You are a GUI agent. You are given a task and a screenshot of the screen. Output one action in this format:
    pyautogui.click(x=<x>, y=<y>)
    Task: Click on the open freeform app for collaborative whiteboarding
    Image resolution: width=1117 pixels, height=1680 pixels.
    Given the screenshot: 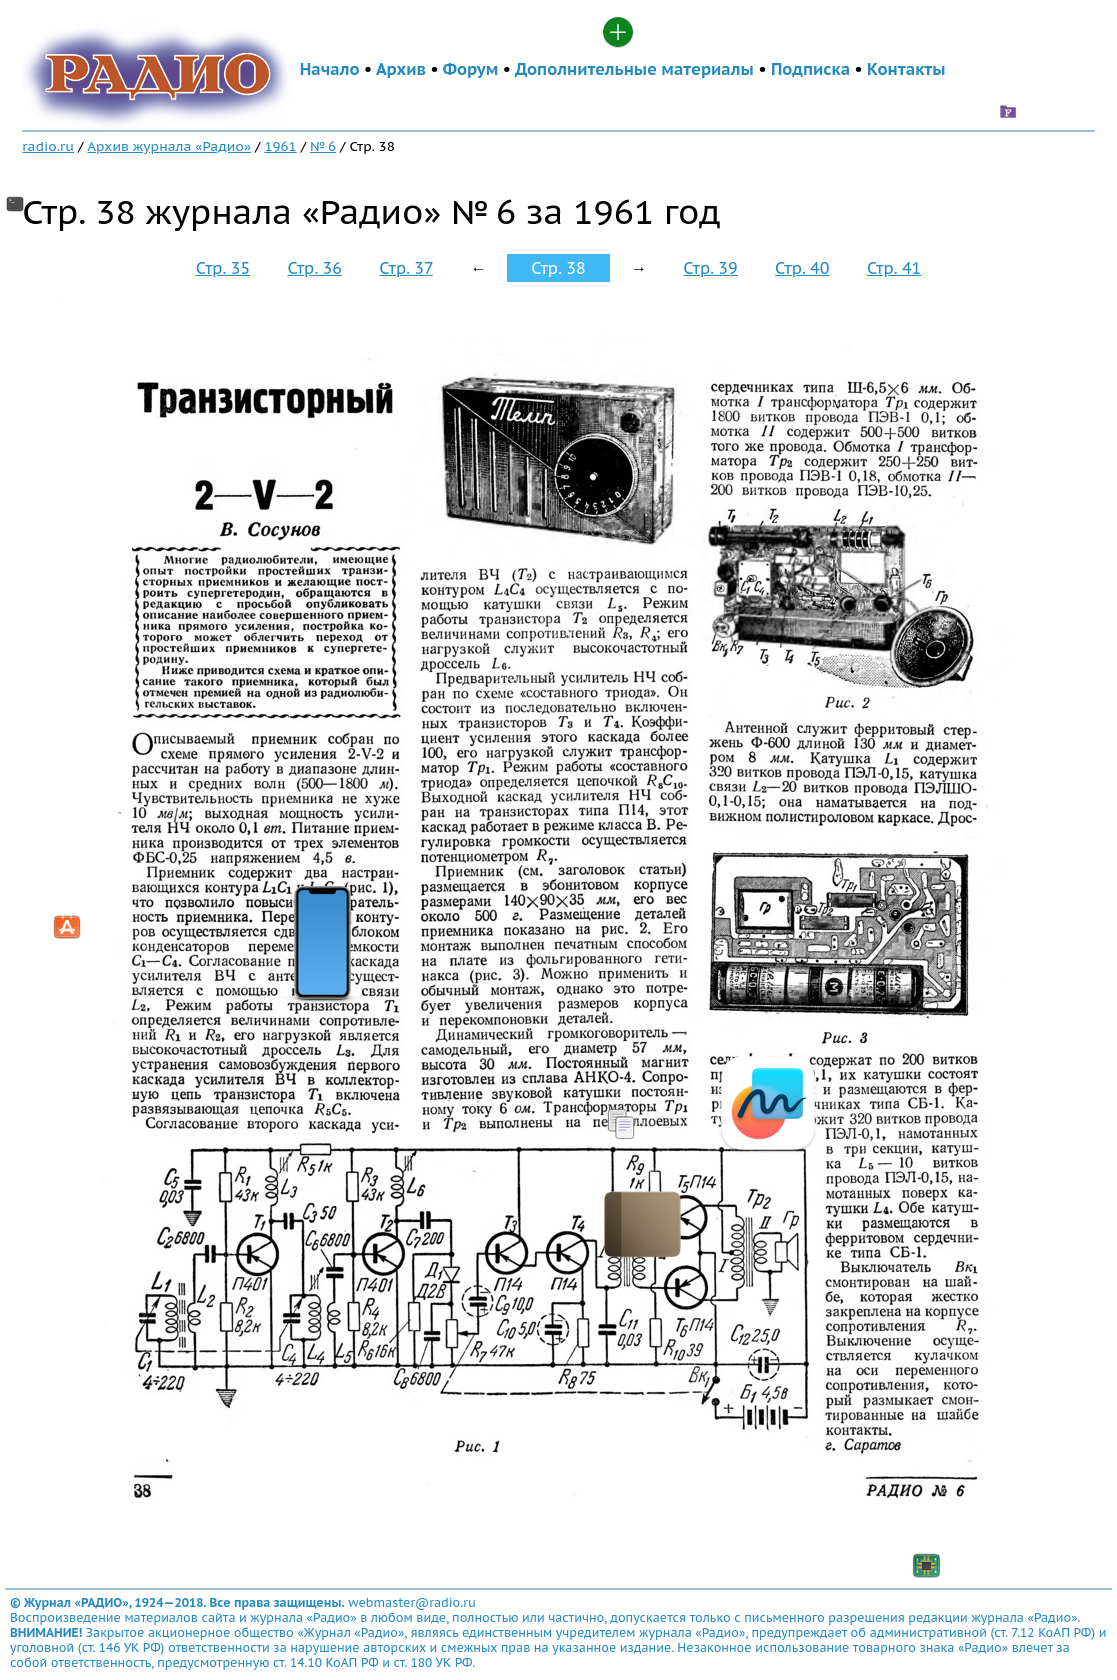 What is the action you would take?
    pyautogui.click(x=768, y=1103)
    